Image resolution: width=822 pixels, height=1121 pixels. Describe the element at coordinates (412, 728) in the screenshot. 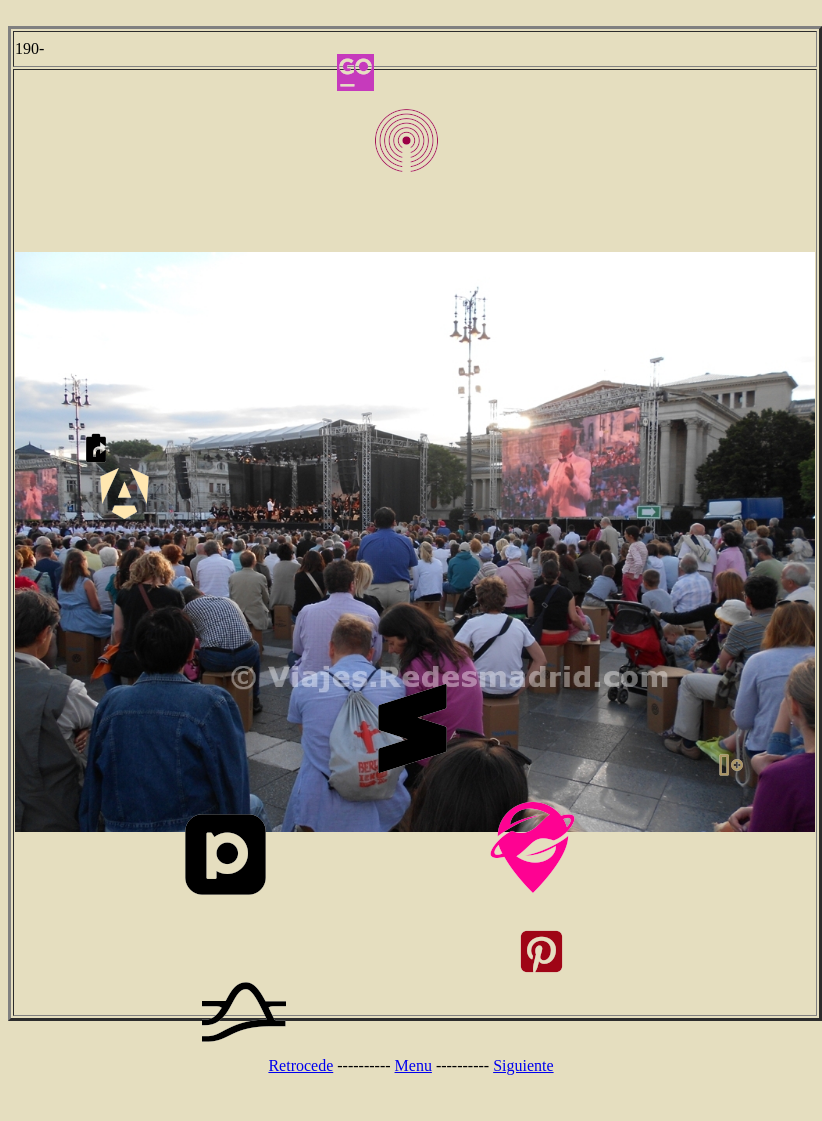

I see `open sublime text editor` at that location.